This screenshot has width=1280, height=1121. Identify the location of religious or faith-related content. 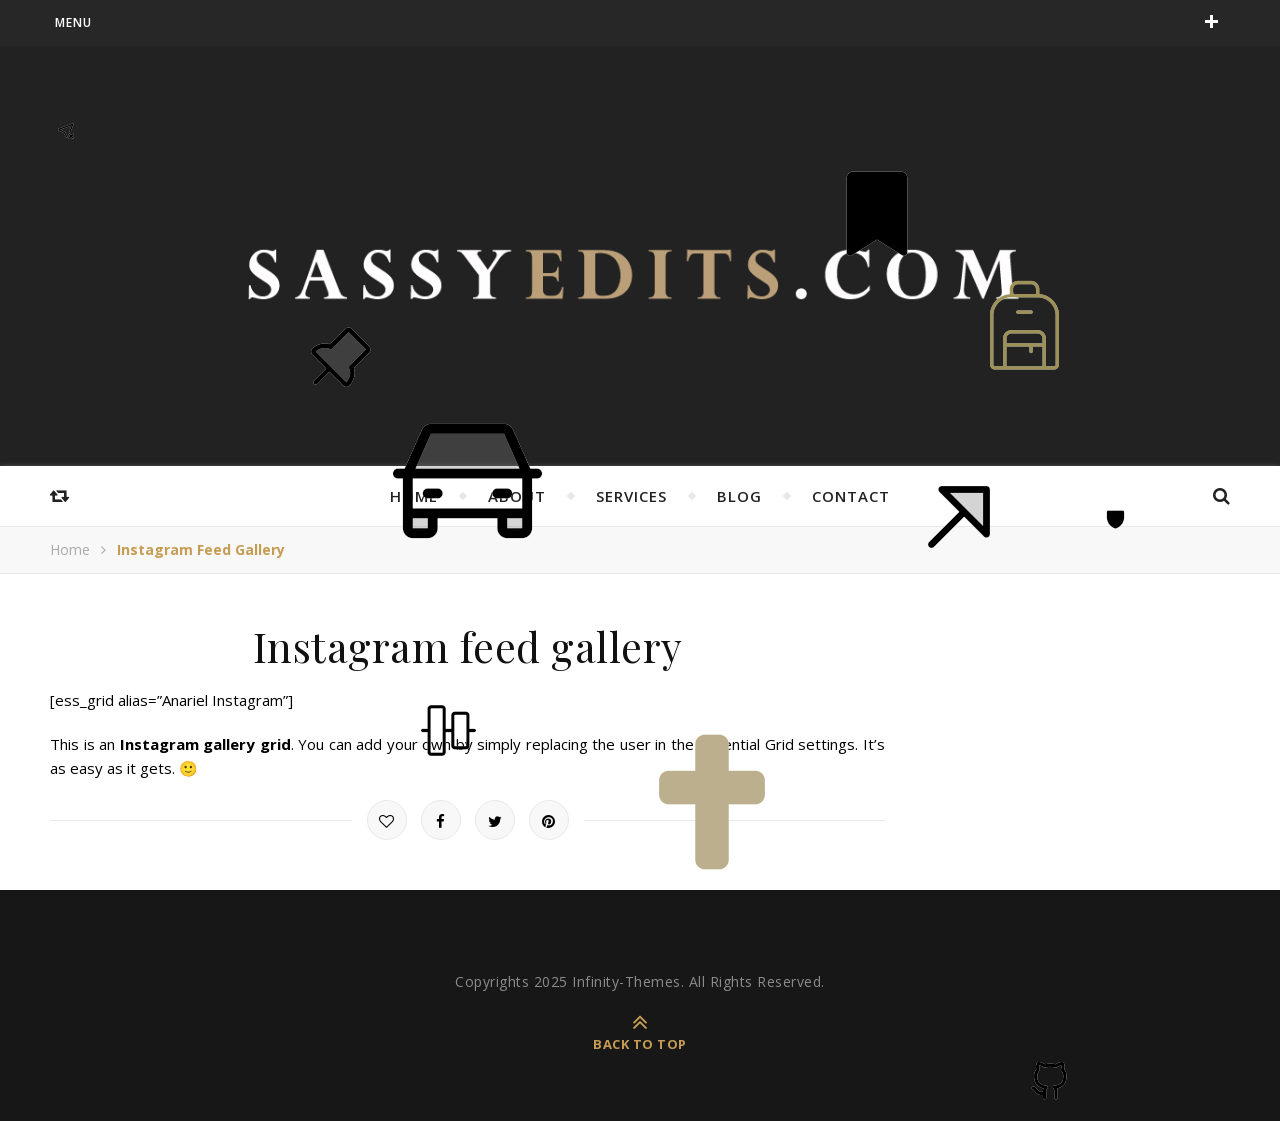
(712, 802).